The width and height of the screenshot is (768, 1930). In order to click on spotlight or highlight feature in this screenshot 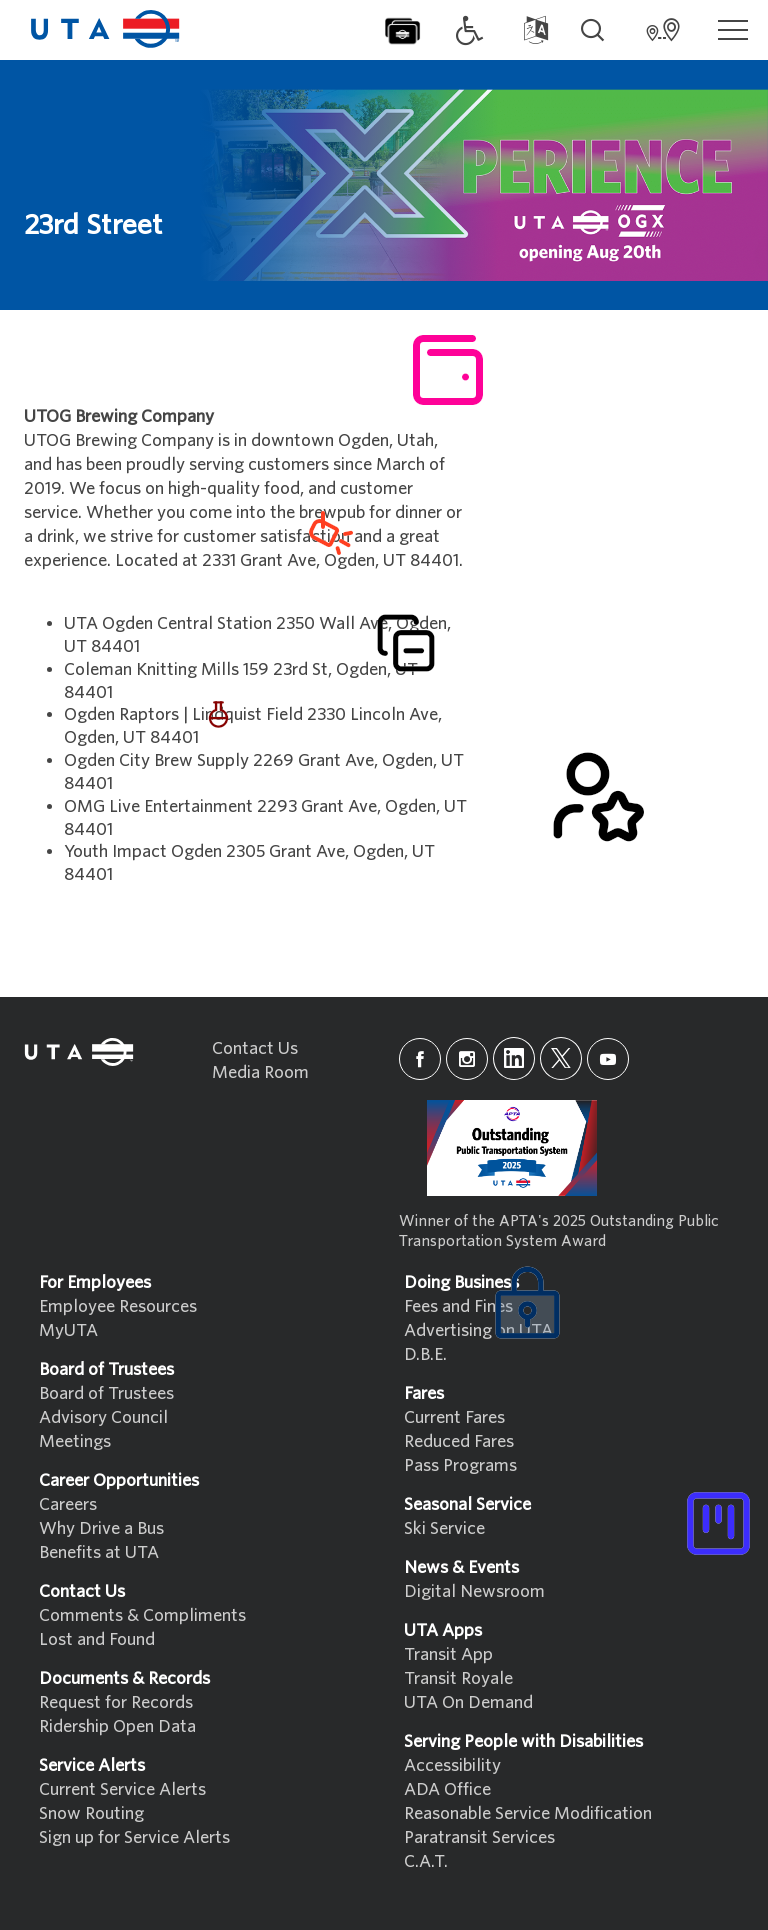, I will do `click(331, 533)`.